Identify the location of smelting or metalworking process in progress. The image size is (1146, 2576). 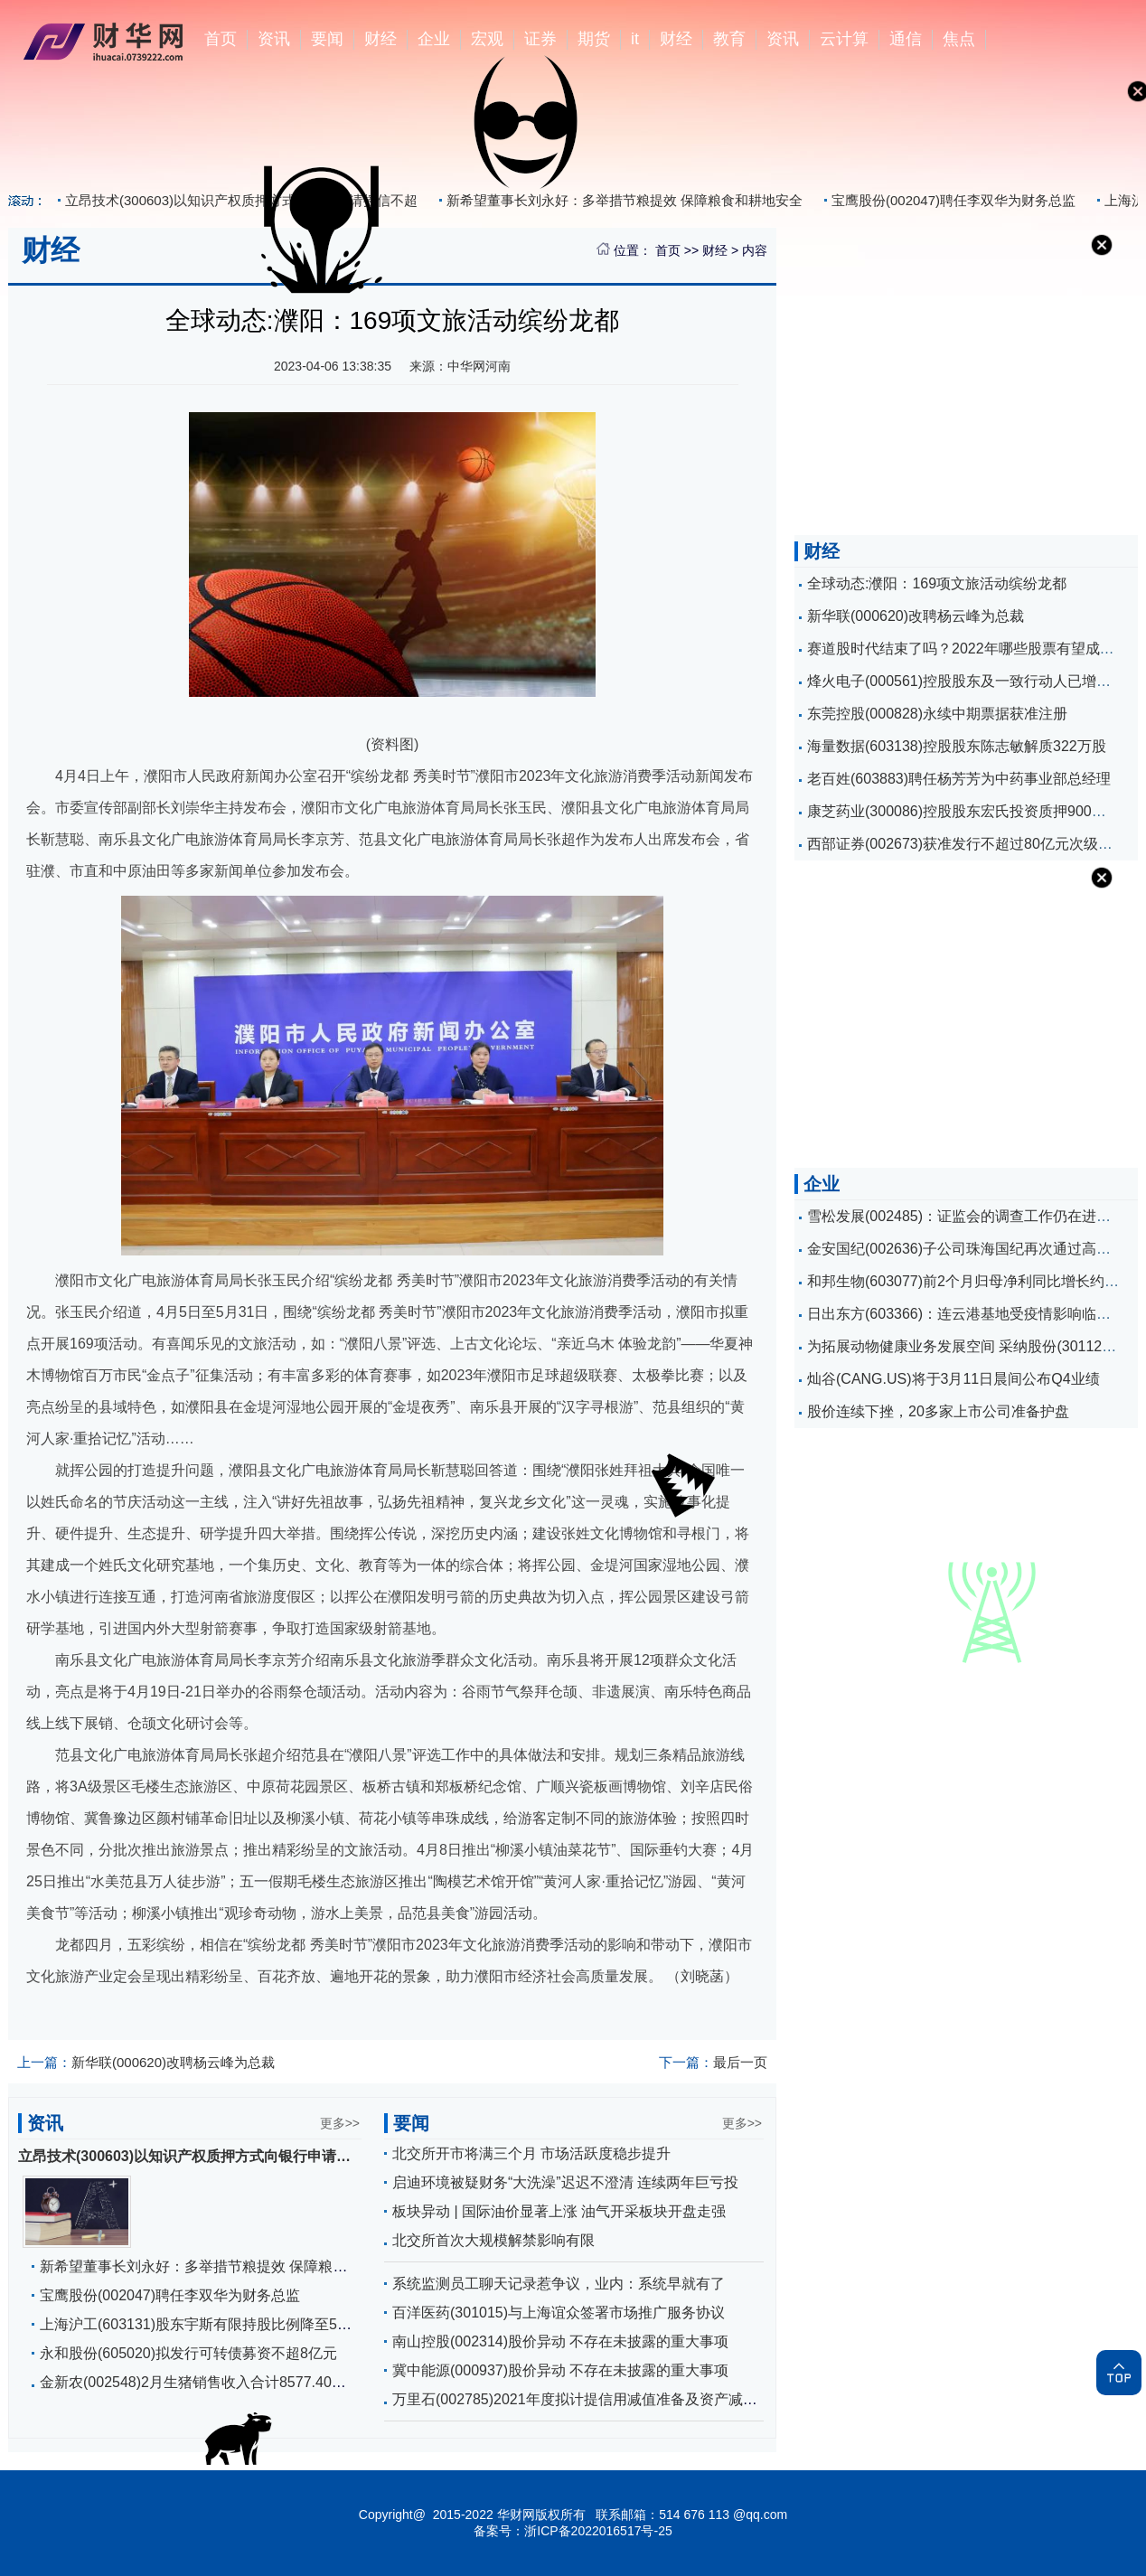
(321, 229).